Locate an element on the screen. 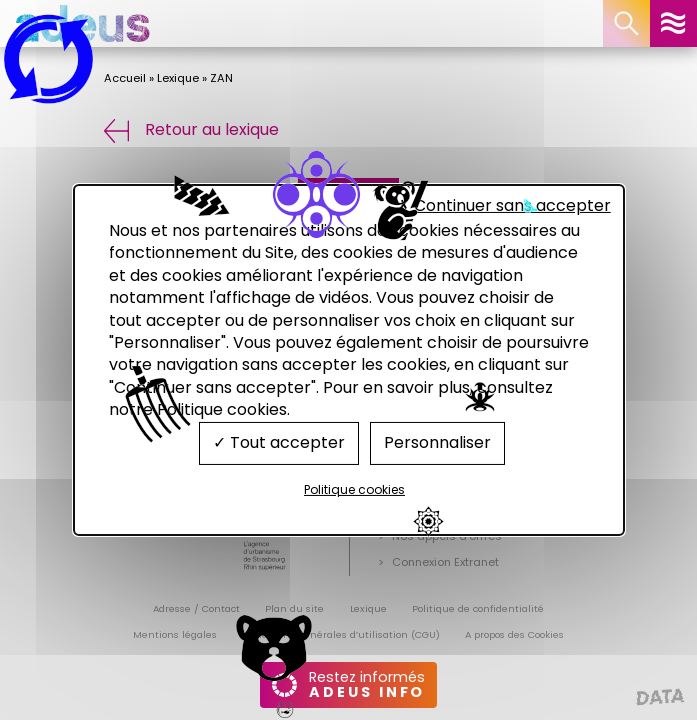 The width and height of the screenshot is (697, 720). koala character or mascot icon is located at coordinates (400, 210).